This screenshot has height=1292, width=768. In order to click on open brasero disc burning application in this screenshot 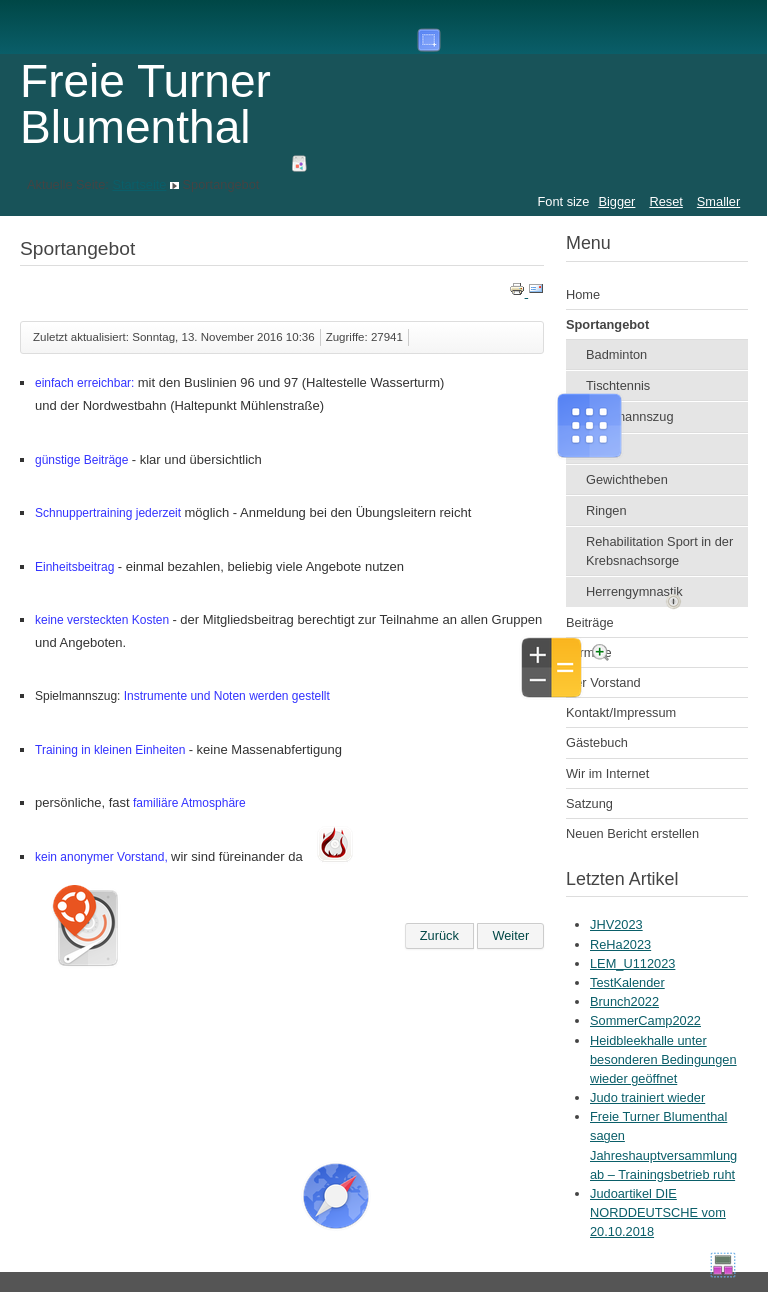, I will do `click(335, 844)`.